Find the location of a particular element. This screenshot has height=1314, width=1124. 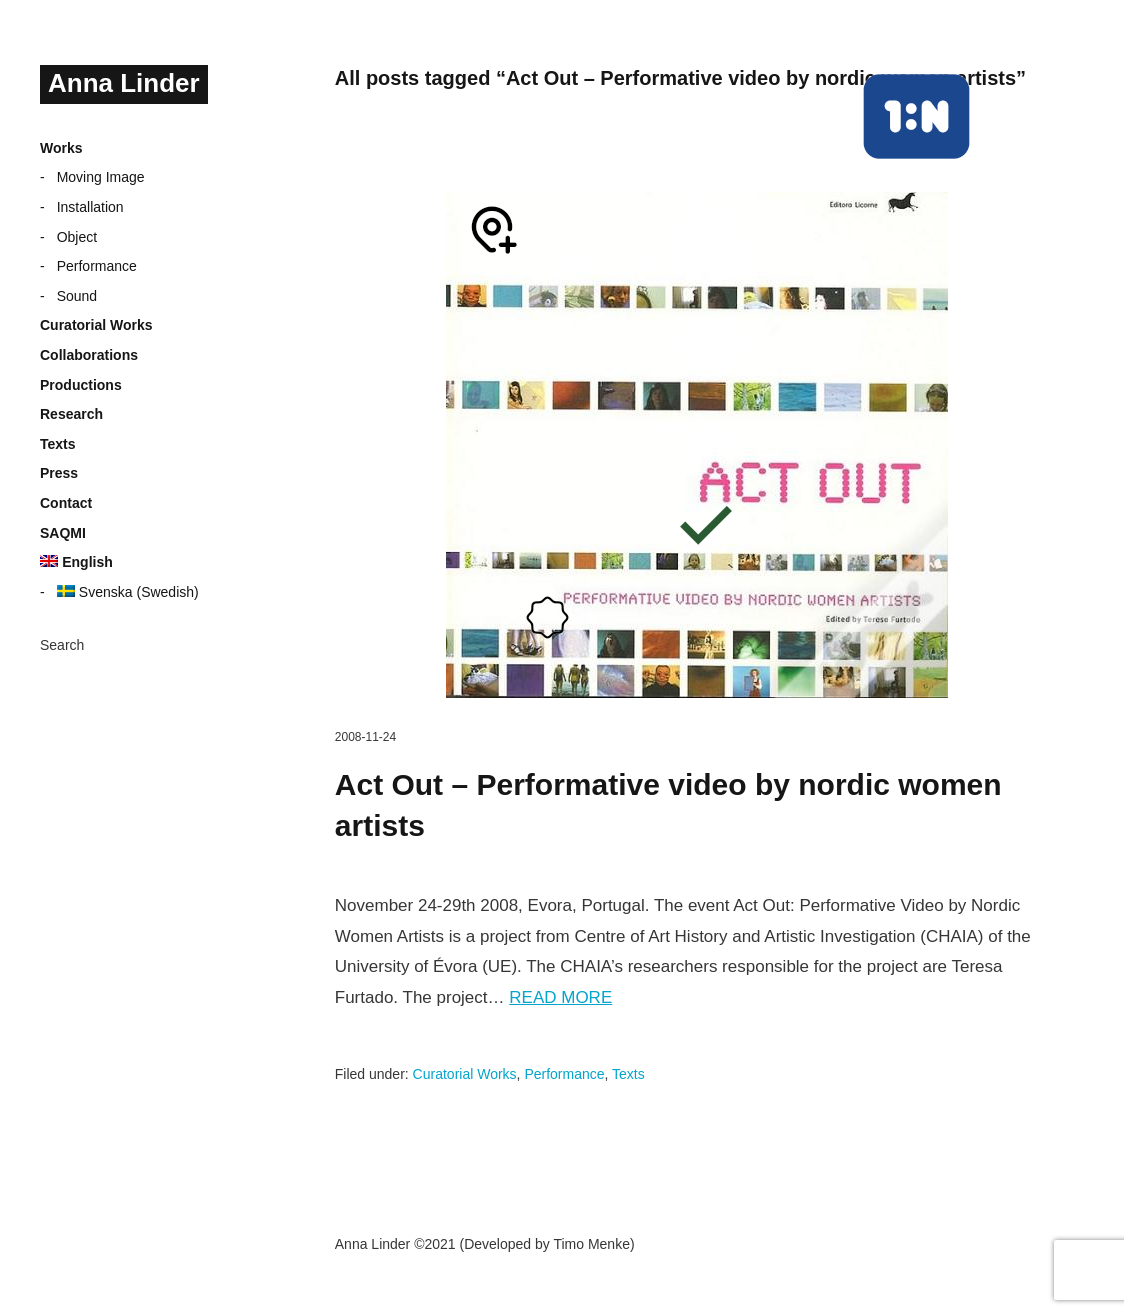

add a new location pin is located at coordinates (492, 229).